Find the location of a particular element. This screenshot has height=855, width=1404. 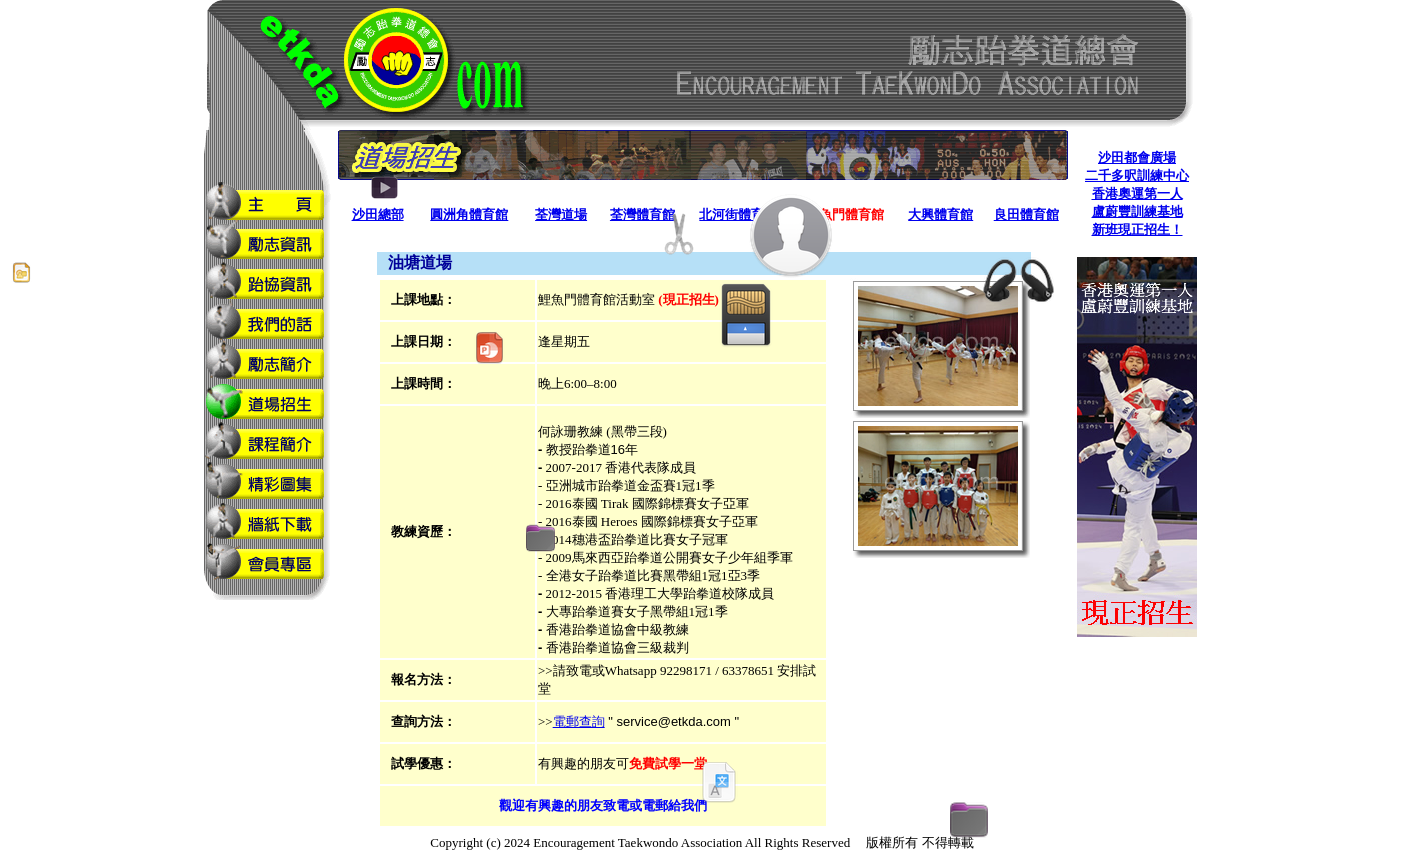

a gettext translation file for software localization is located at coordinates (719, 782).